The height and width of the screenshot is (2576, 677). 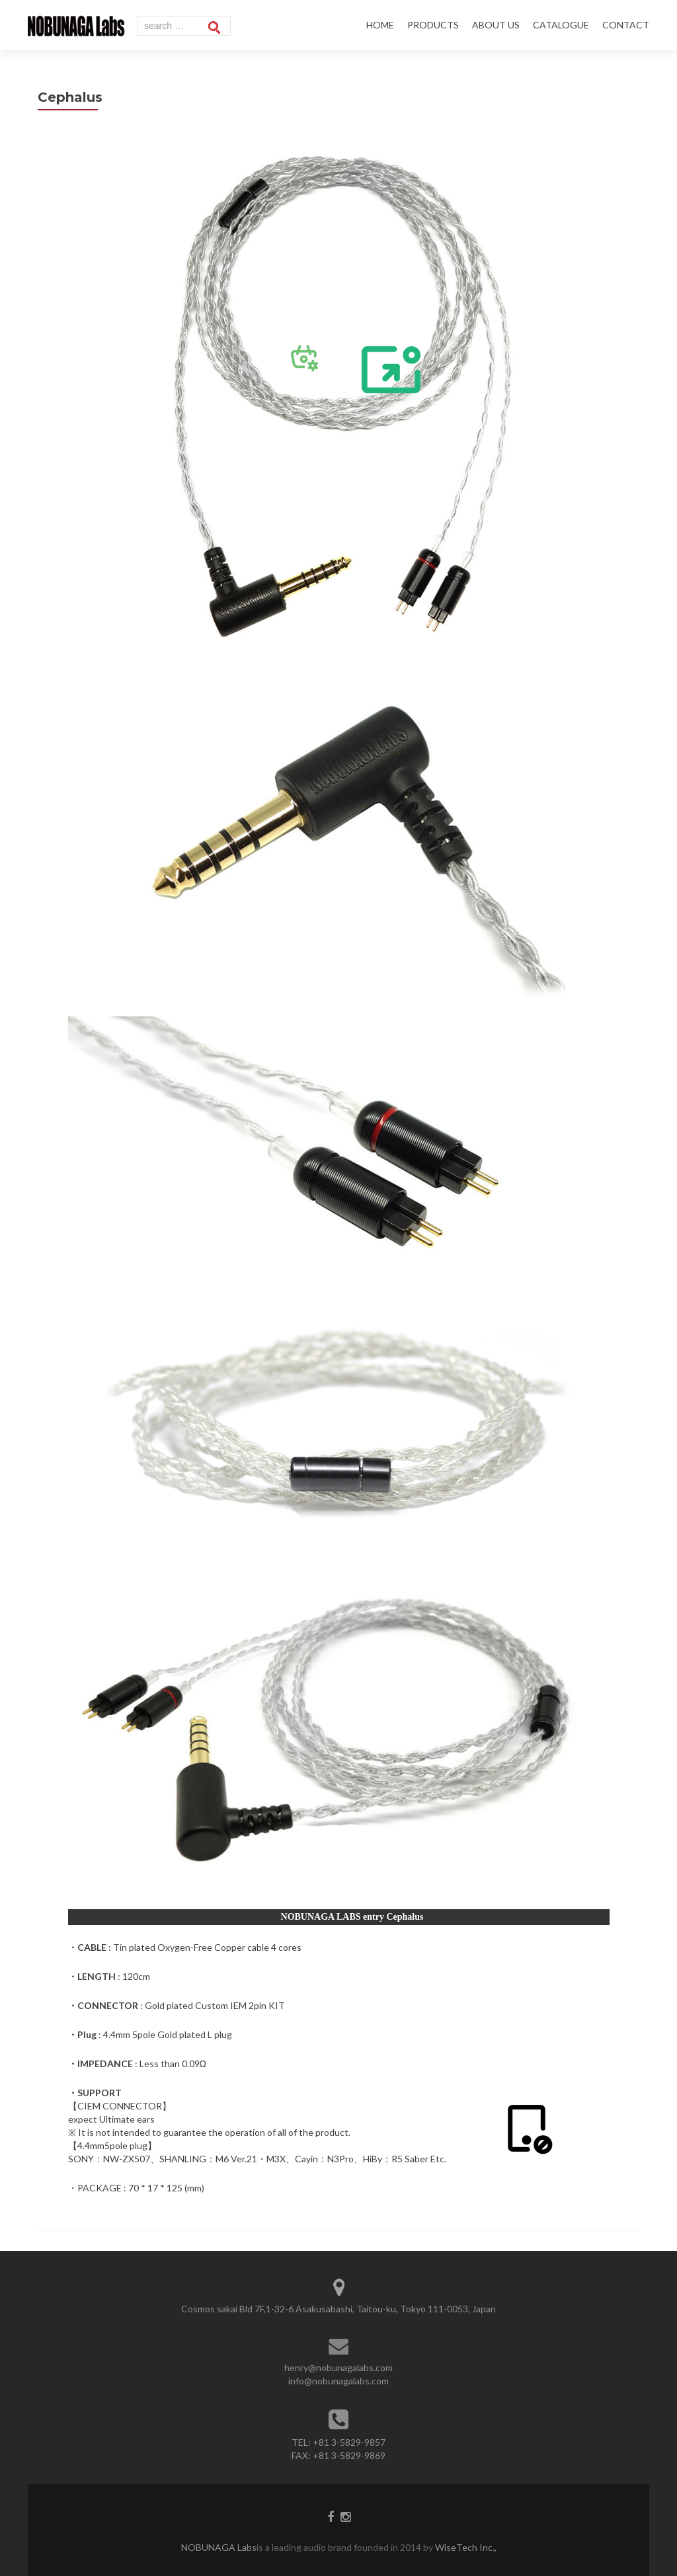 What do you see at coordinates (526, 2128) in the screenshot?
I see `cancel tablet connection or pairing` at bounding box center [526, 2128].